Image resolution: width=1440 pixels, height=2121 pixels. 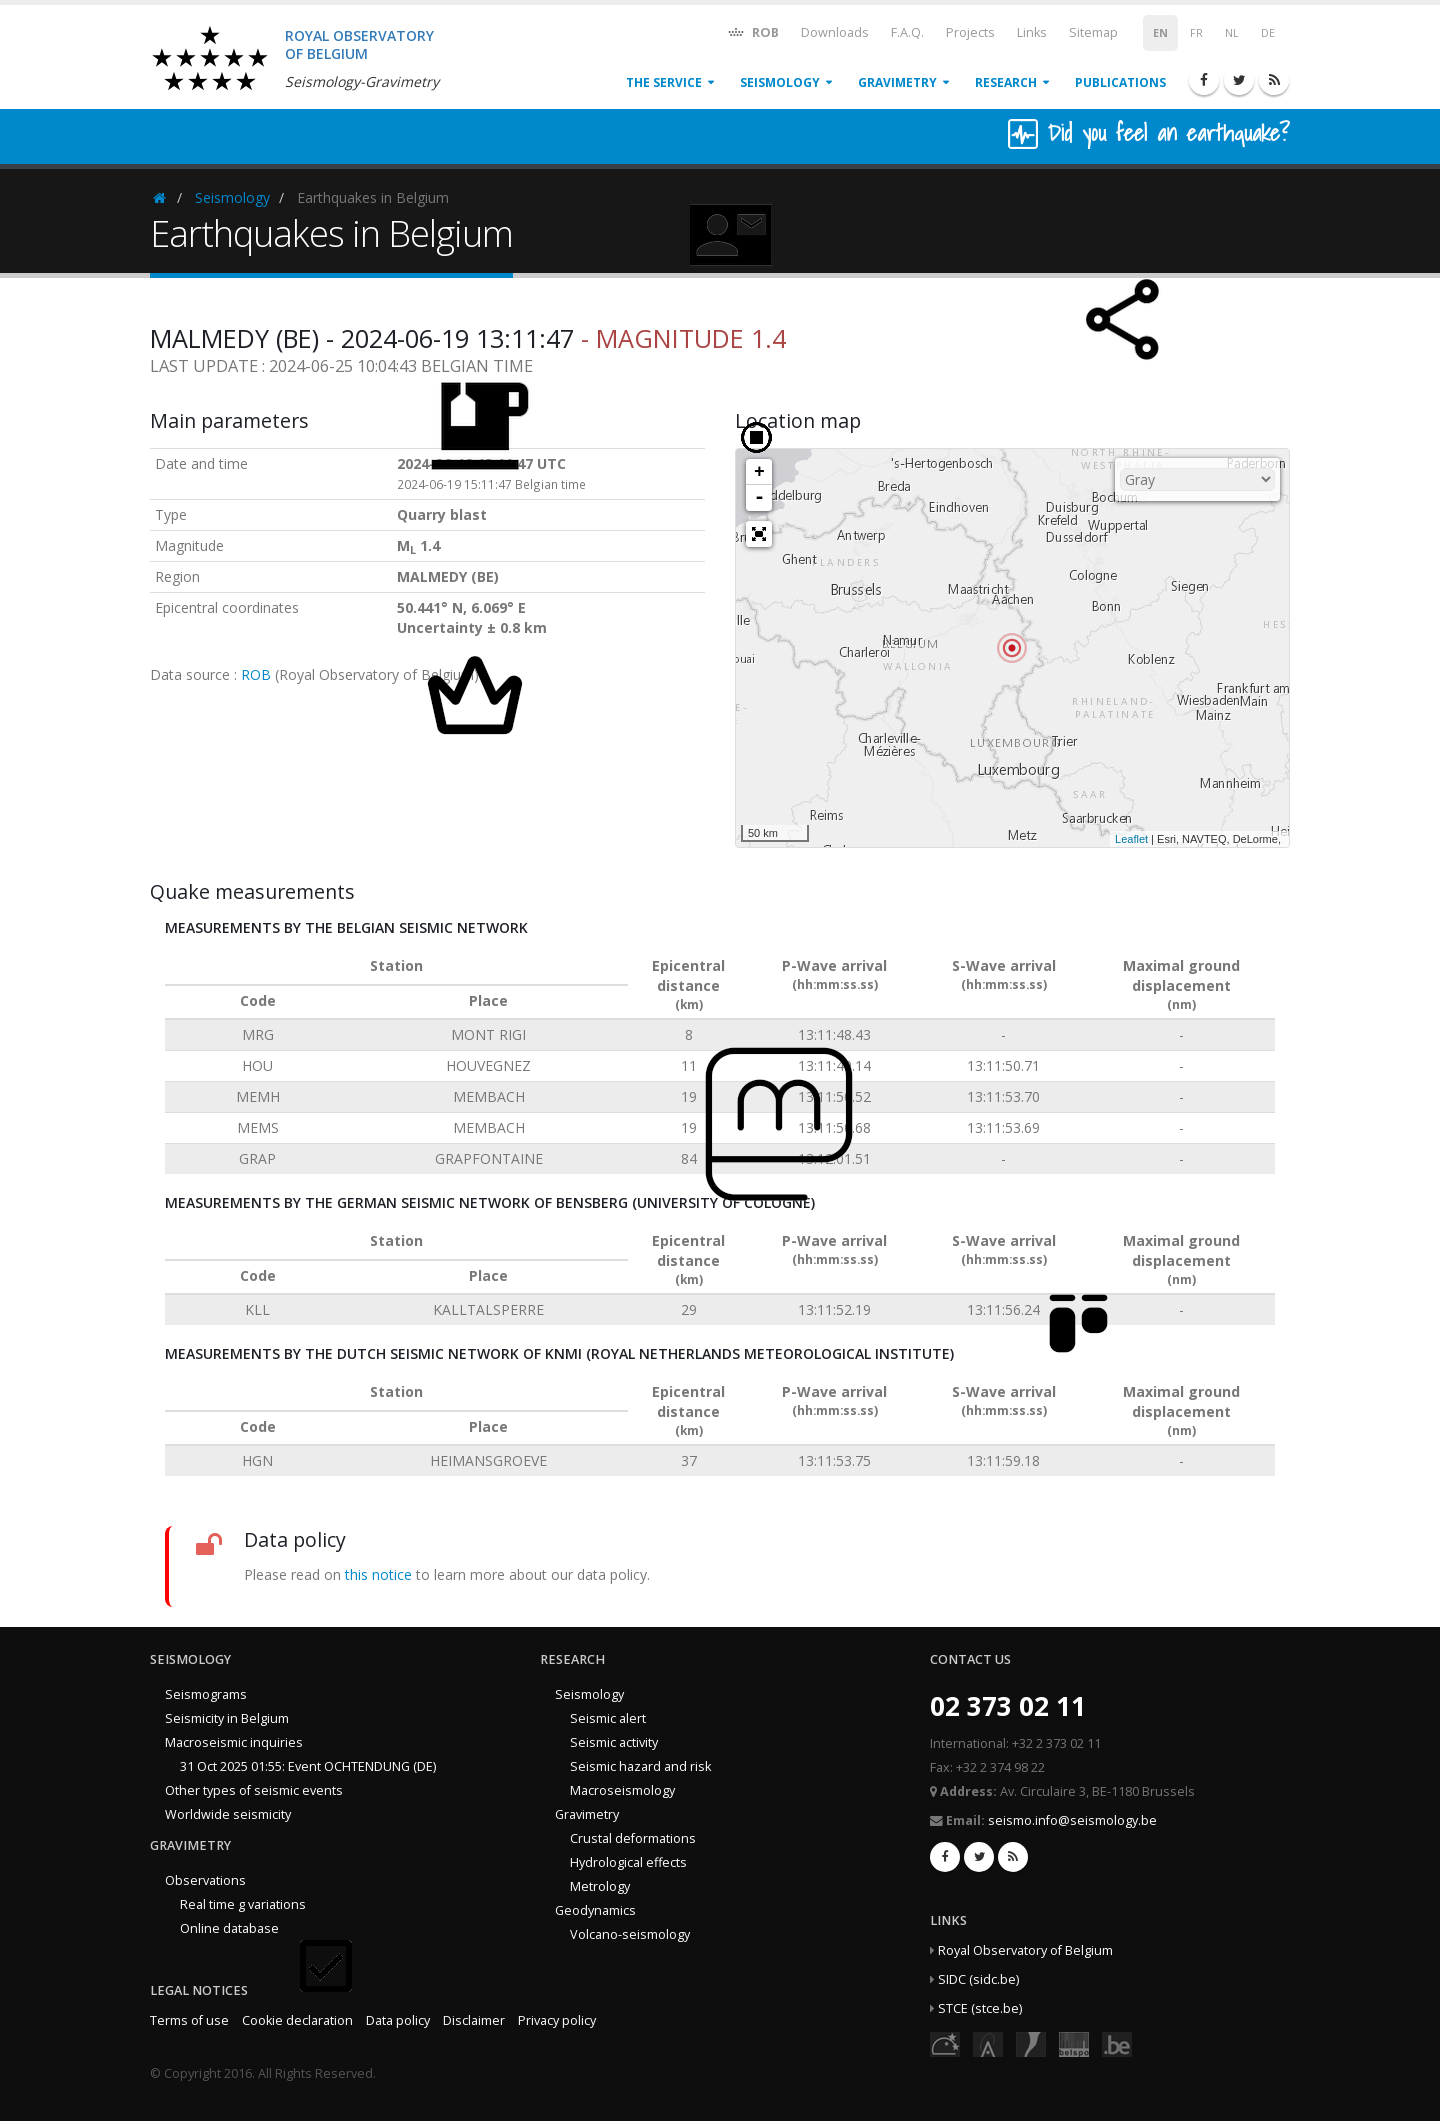 I want to click on open mastodon app, so click(x=779, y=1121).